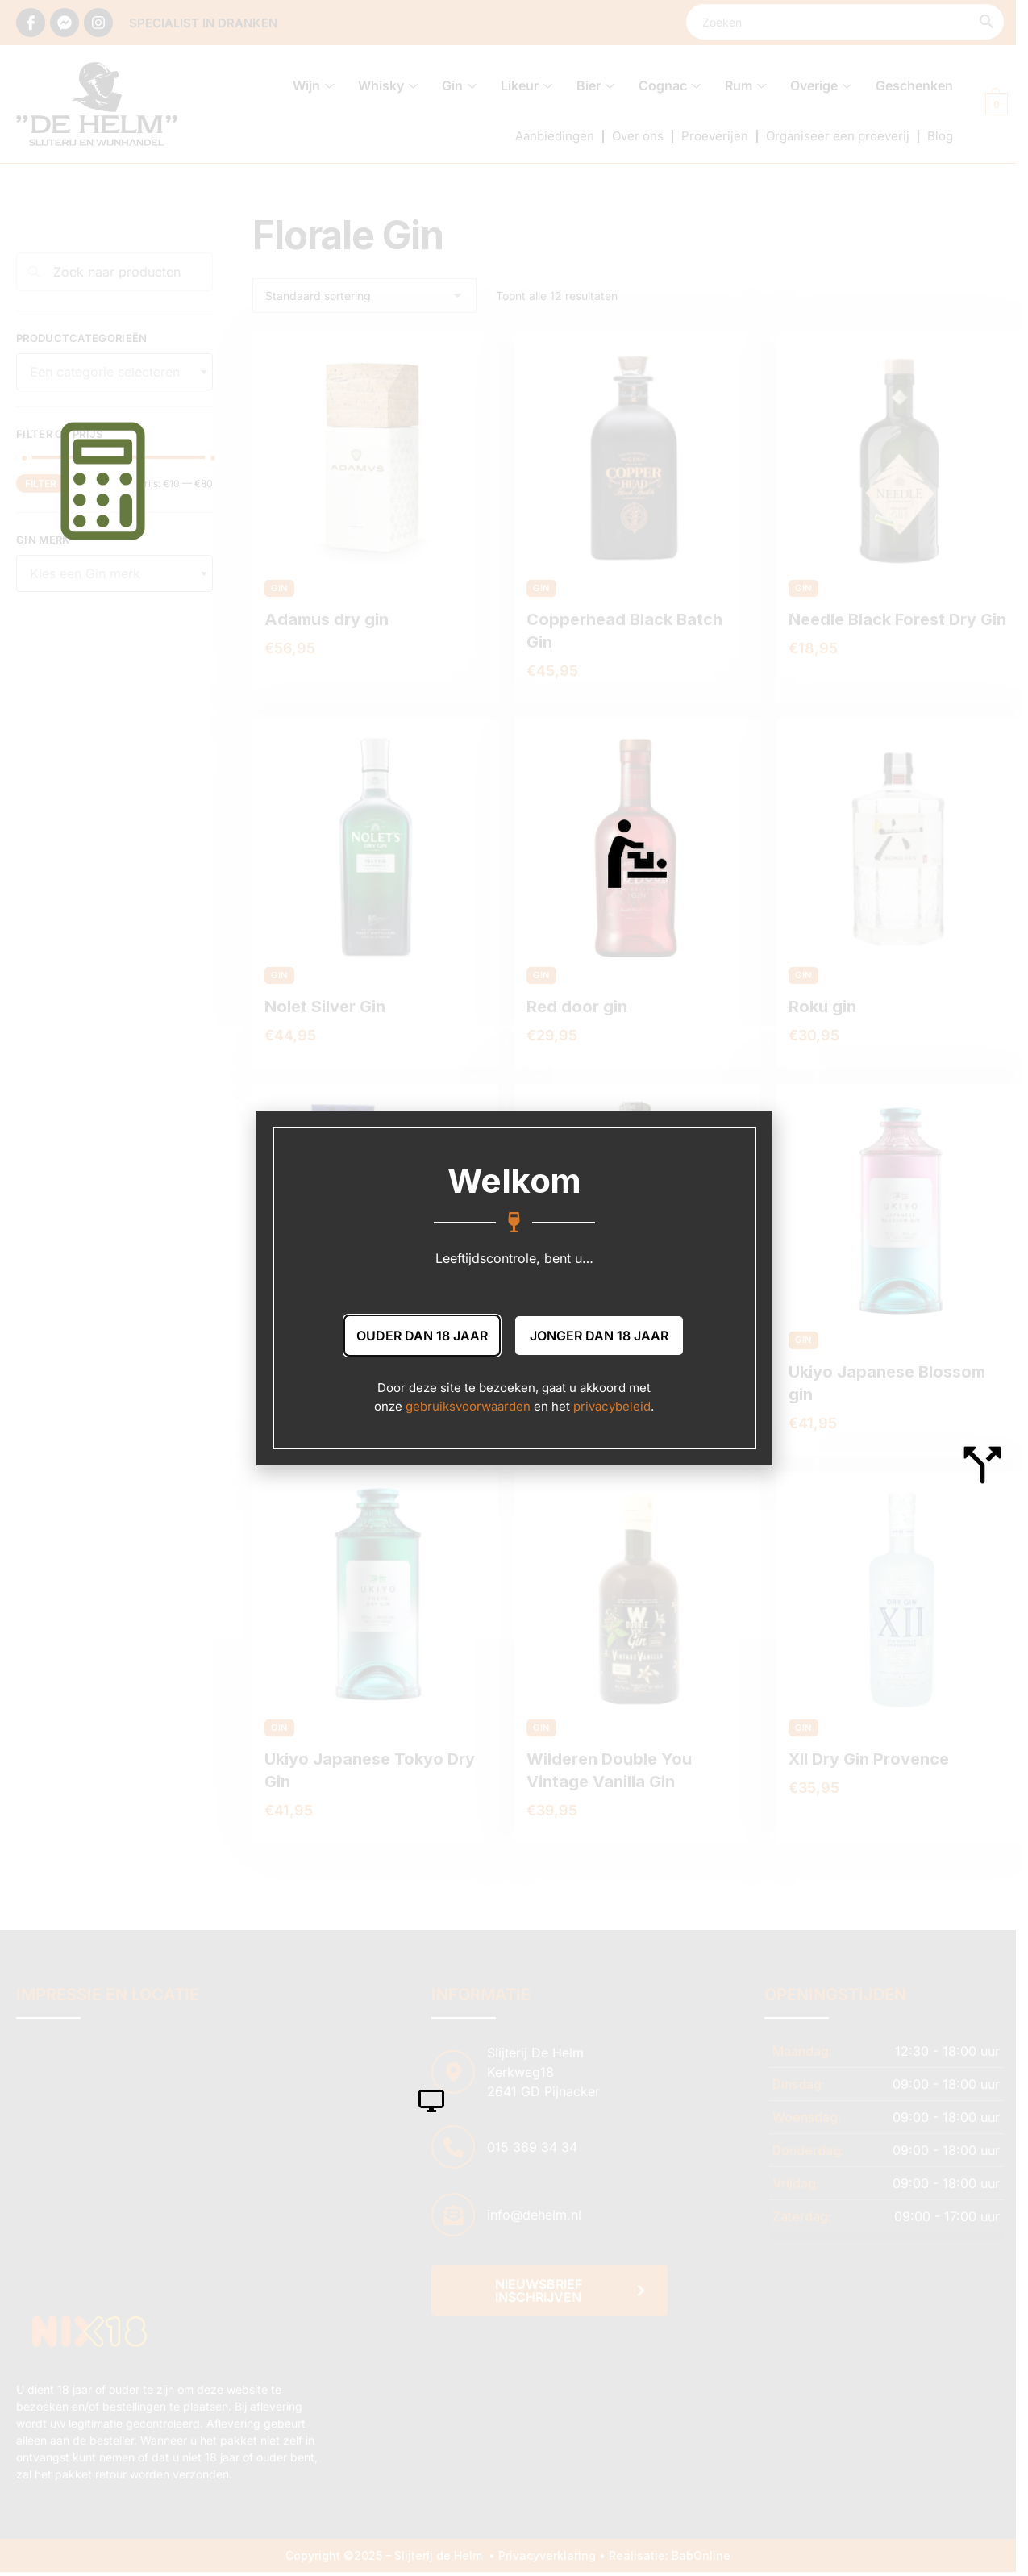 The height and width of the screenshot is (2576, 1028). What do you see at coordinates (982, 1465) in the screenshot?
I see `split or fork a call to multiple recipients` at bounding box center [982, 1465].